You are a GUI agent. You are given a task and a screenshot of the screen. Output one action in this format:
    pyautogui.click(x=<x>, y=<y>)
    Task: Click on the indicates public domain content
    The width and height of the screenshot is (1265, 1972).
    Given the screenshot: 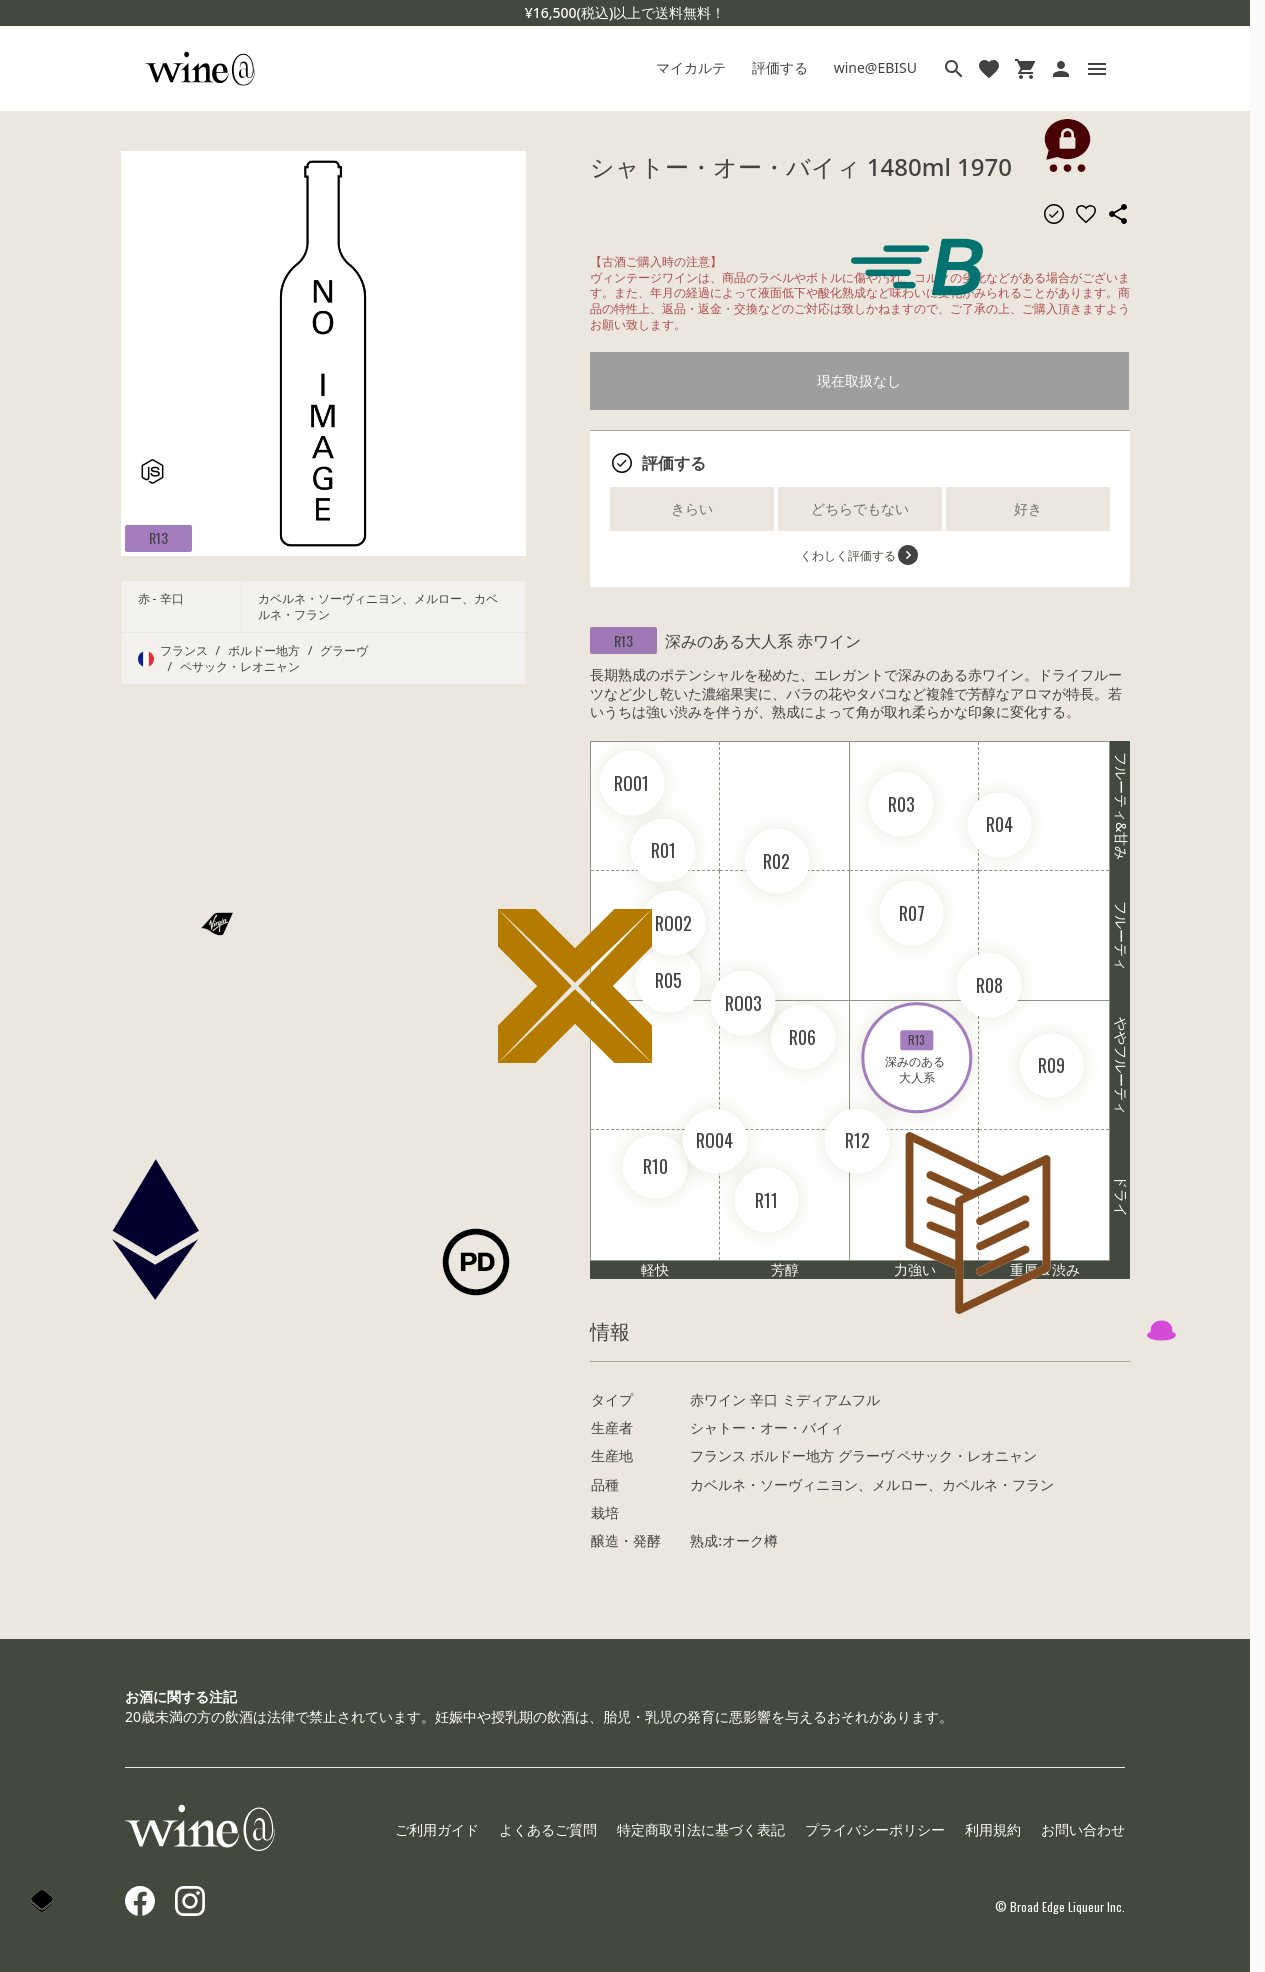 What is the action you would take?
    pyautogui.click(x=476, y=1262)
    